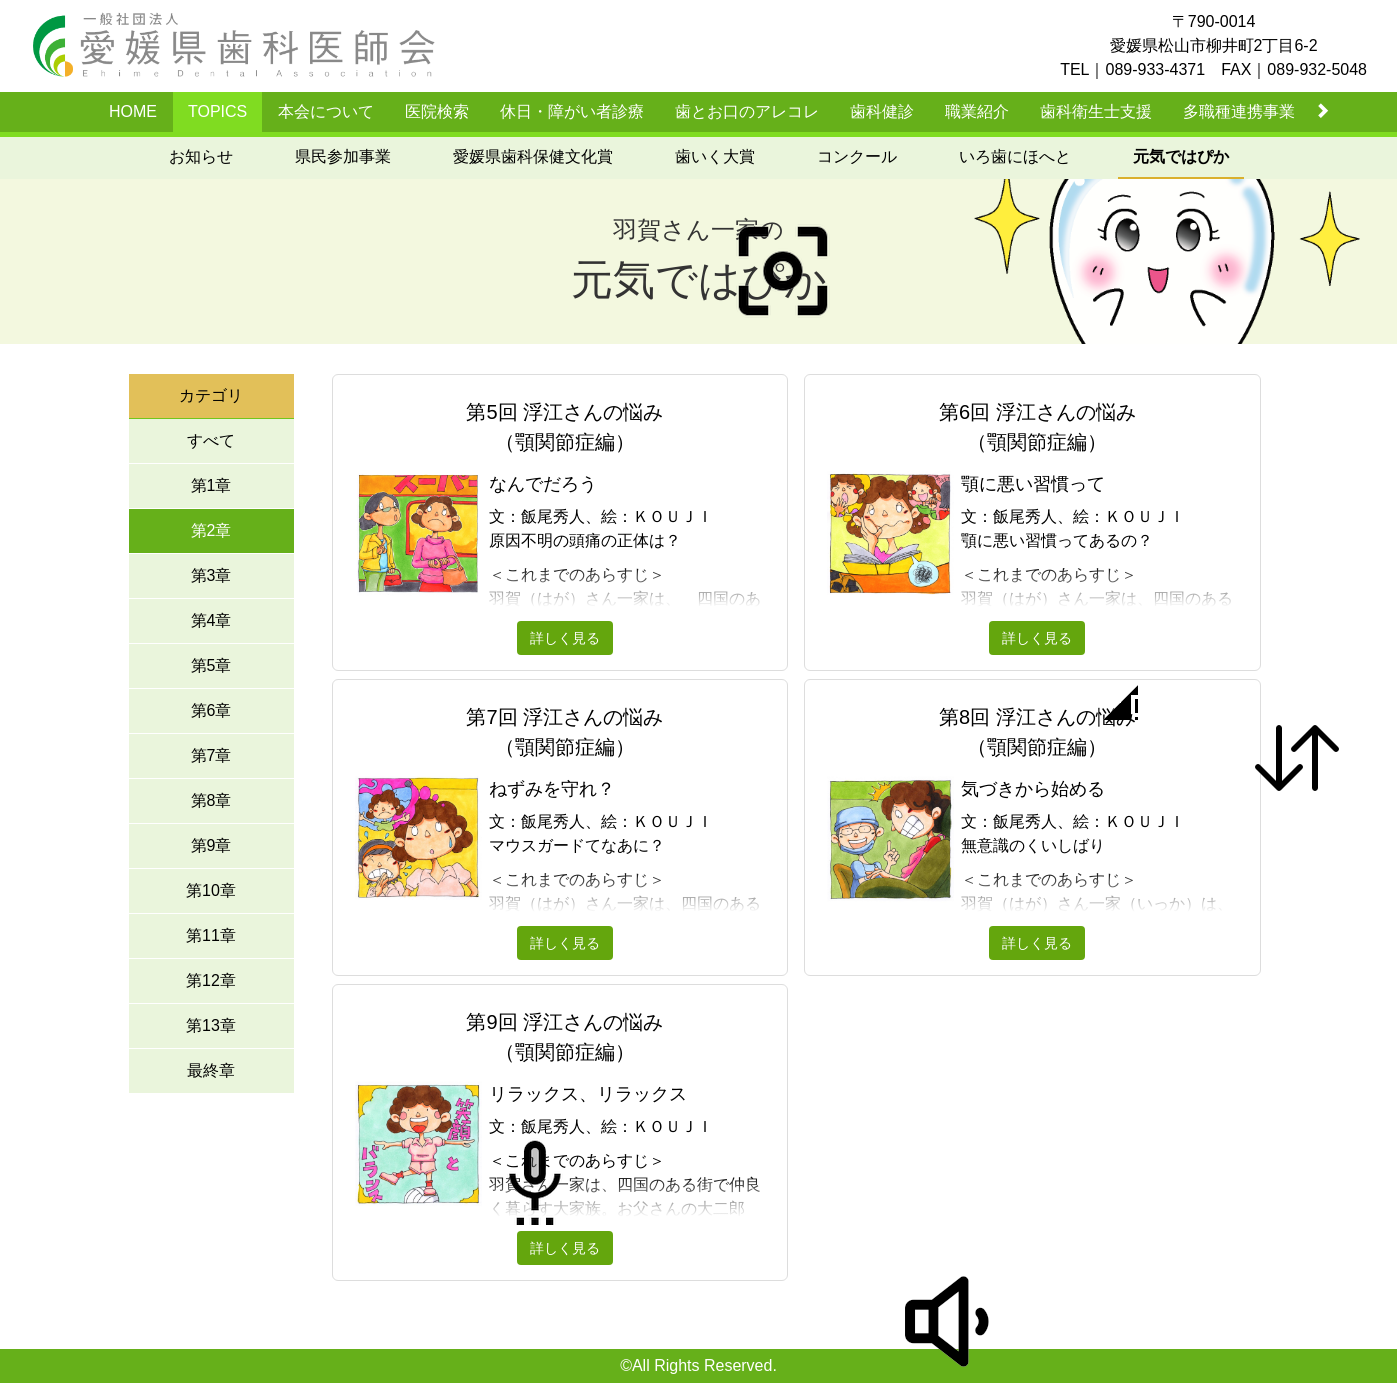 This screenshot has height=1383, width=1397. What do you see at coordinates (535, 1181) in the screenshot?
I see `access voice input settings` at bounding box center [535, 1181].